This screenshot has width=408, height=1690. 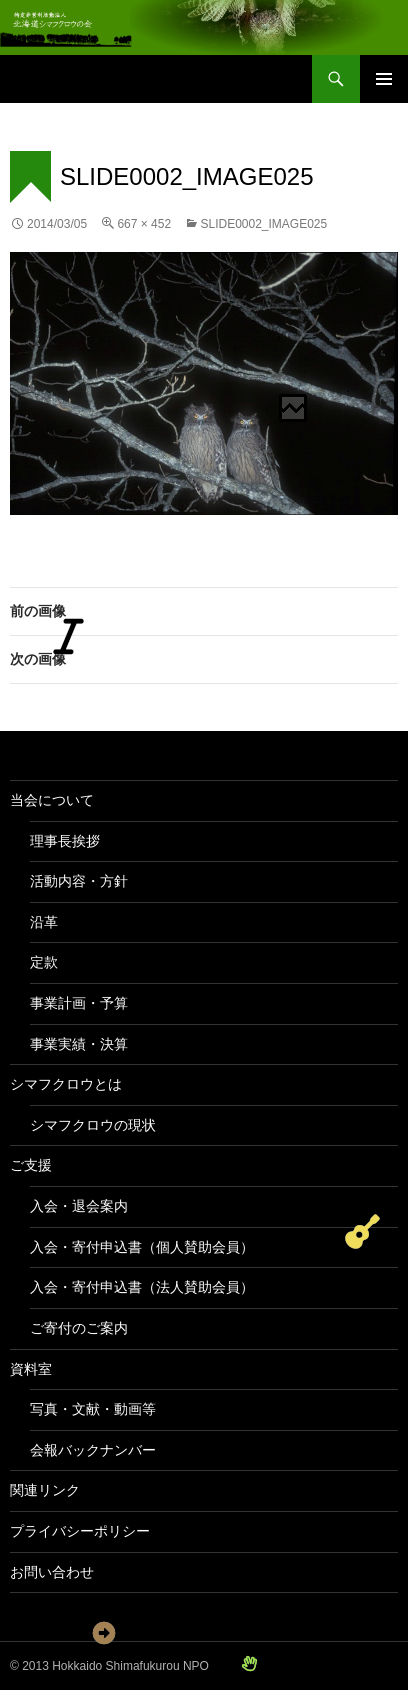 I want to click on go to next item or step, so click(x=104, y=1633).